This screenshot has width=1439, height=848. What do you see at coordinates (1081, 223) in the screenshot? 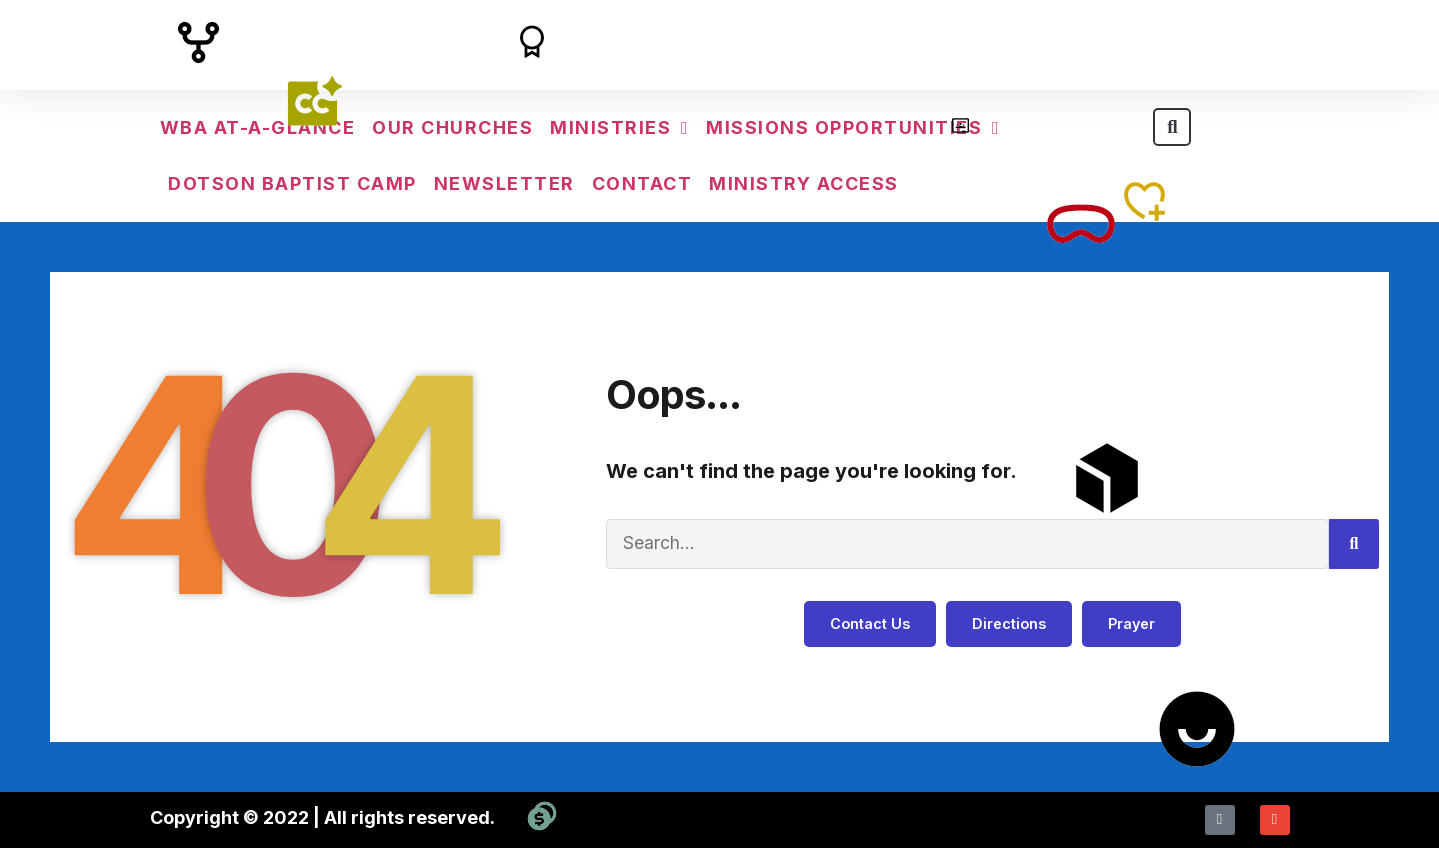
I see `access virtual reality or immersive mode` at bounding box center [1081, 223].